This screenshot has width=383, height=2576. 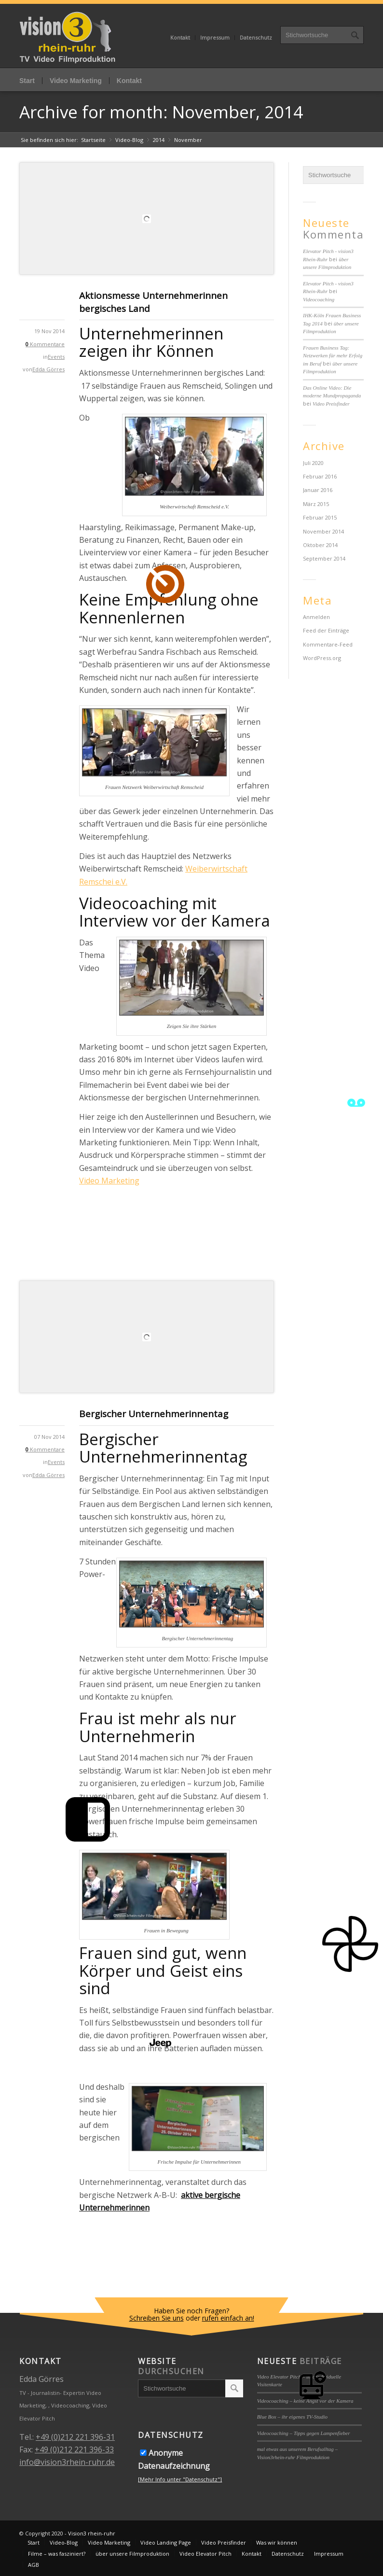 I want to click on shields.io logo - a service for generating status badges, so click(x=88, y=1819).